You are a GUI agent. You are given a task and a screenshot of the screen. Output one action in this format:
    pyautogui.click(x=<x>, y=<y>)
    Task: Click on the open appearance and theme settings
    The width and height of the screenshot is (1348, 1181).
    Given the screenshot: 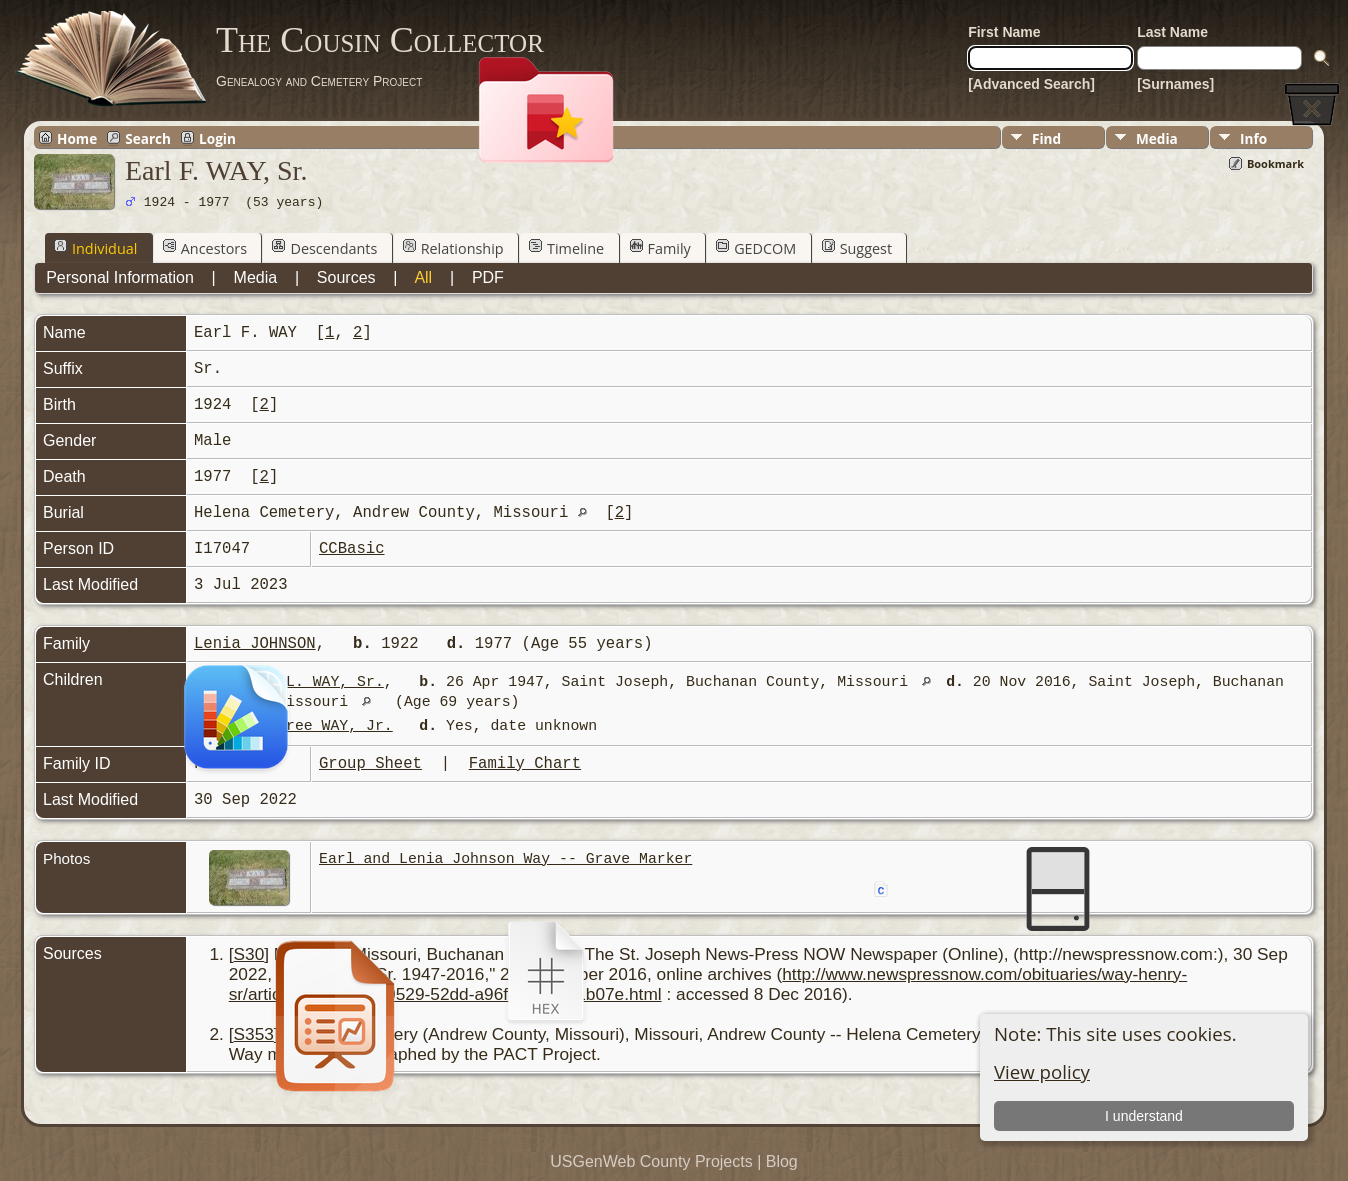 What is the action you would take?
    pyautogui.click(x=236, y=717)
    